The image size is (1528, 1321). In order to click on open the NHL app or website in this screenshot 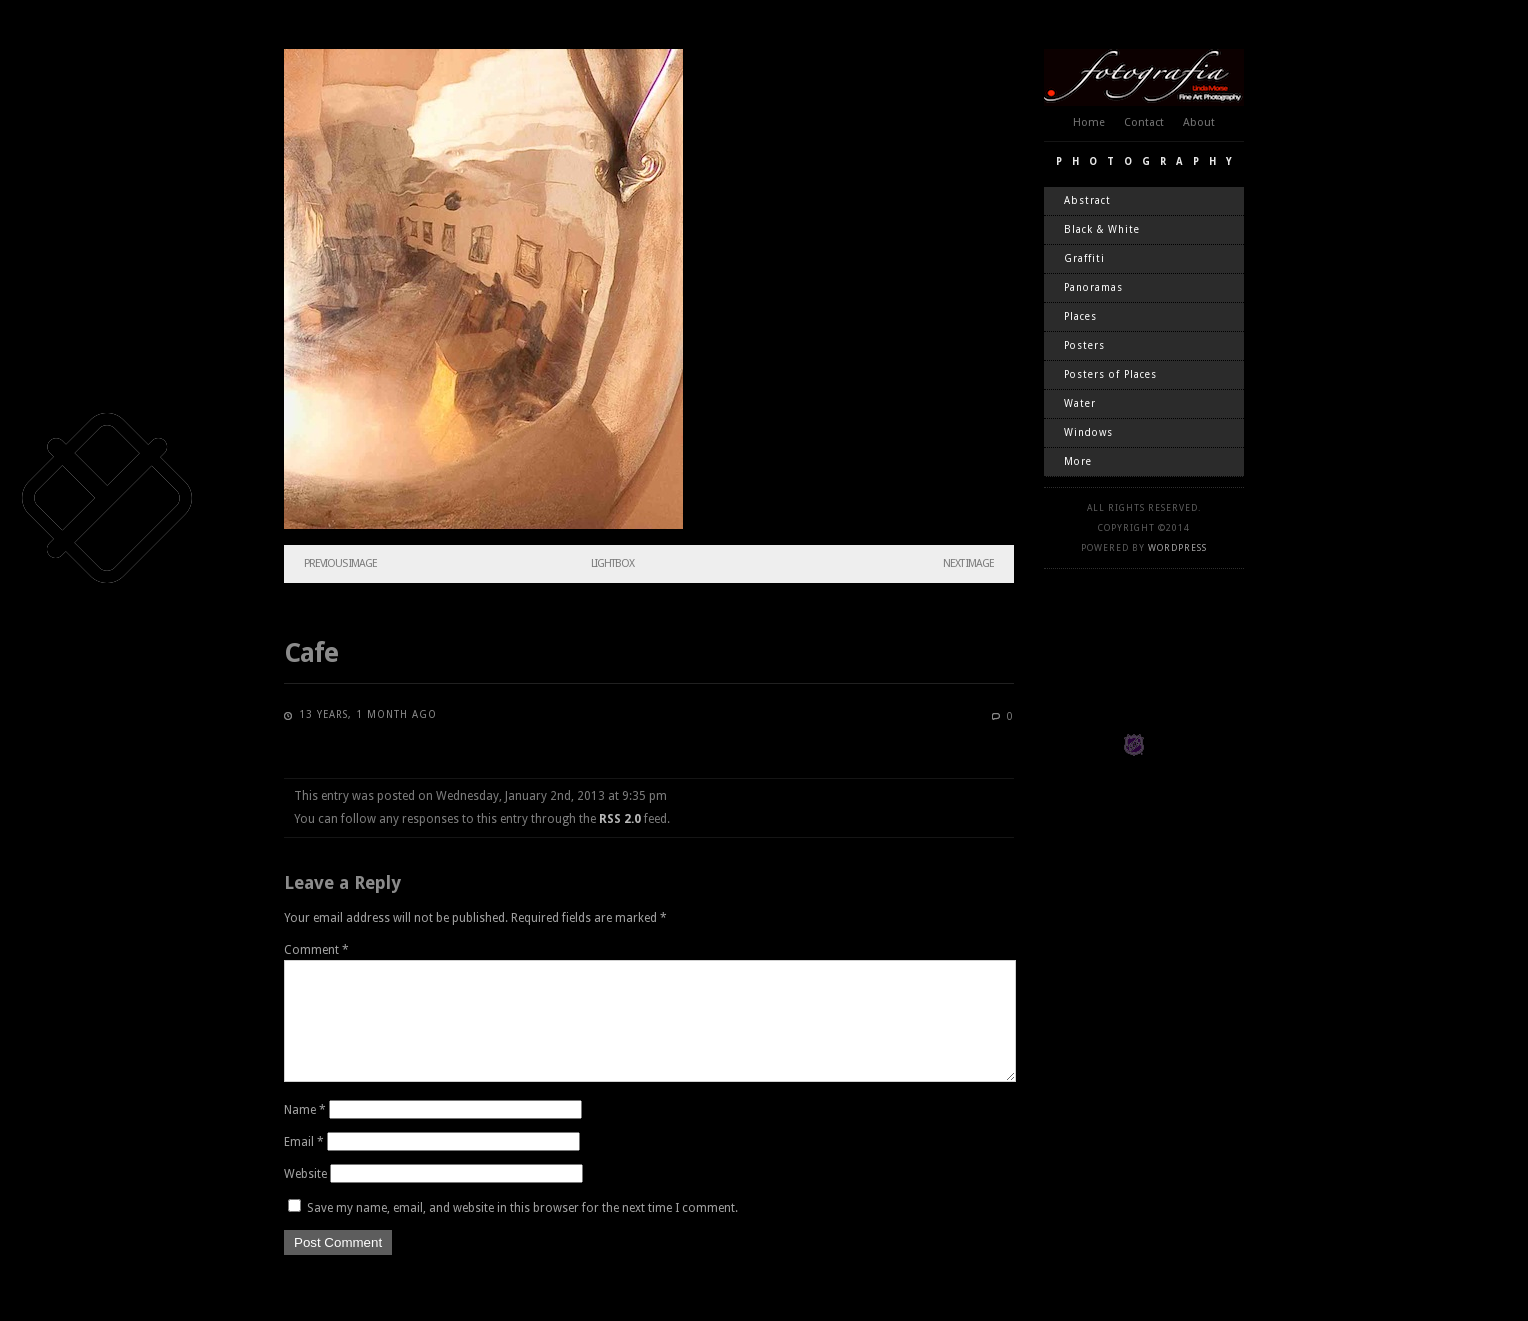, I will do `click(1134, 745)`.